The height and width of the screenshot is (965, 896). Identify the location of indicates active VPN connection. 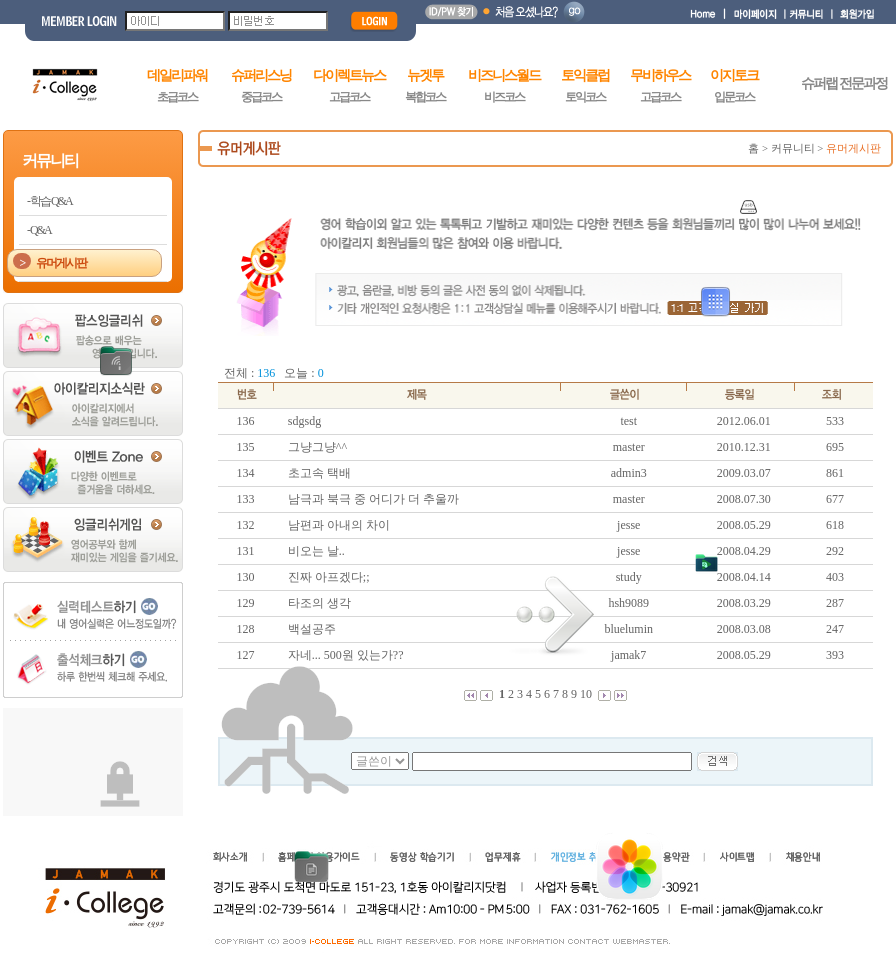
(120, 784).